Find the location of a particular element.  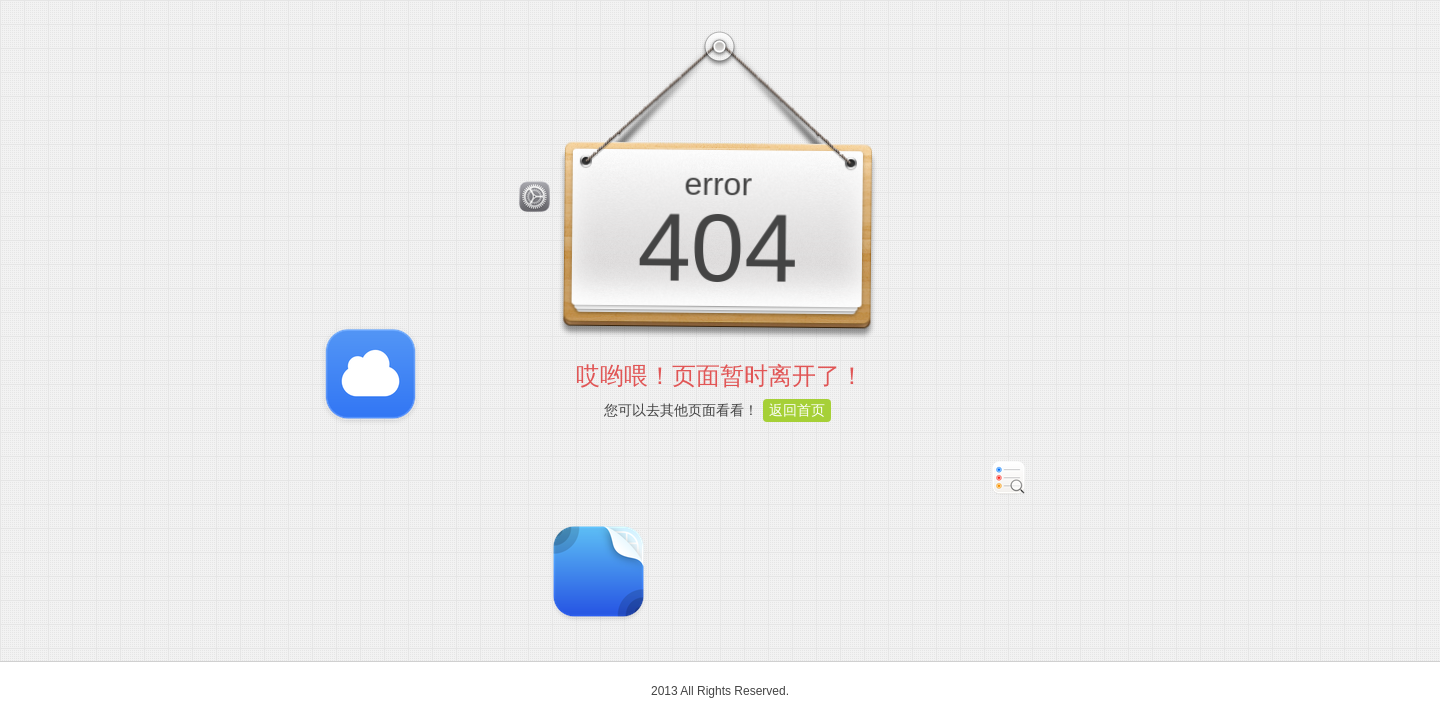

open internet or network settings is located at coordinates (370, 375).